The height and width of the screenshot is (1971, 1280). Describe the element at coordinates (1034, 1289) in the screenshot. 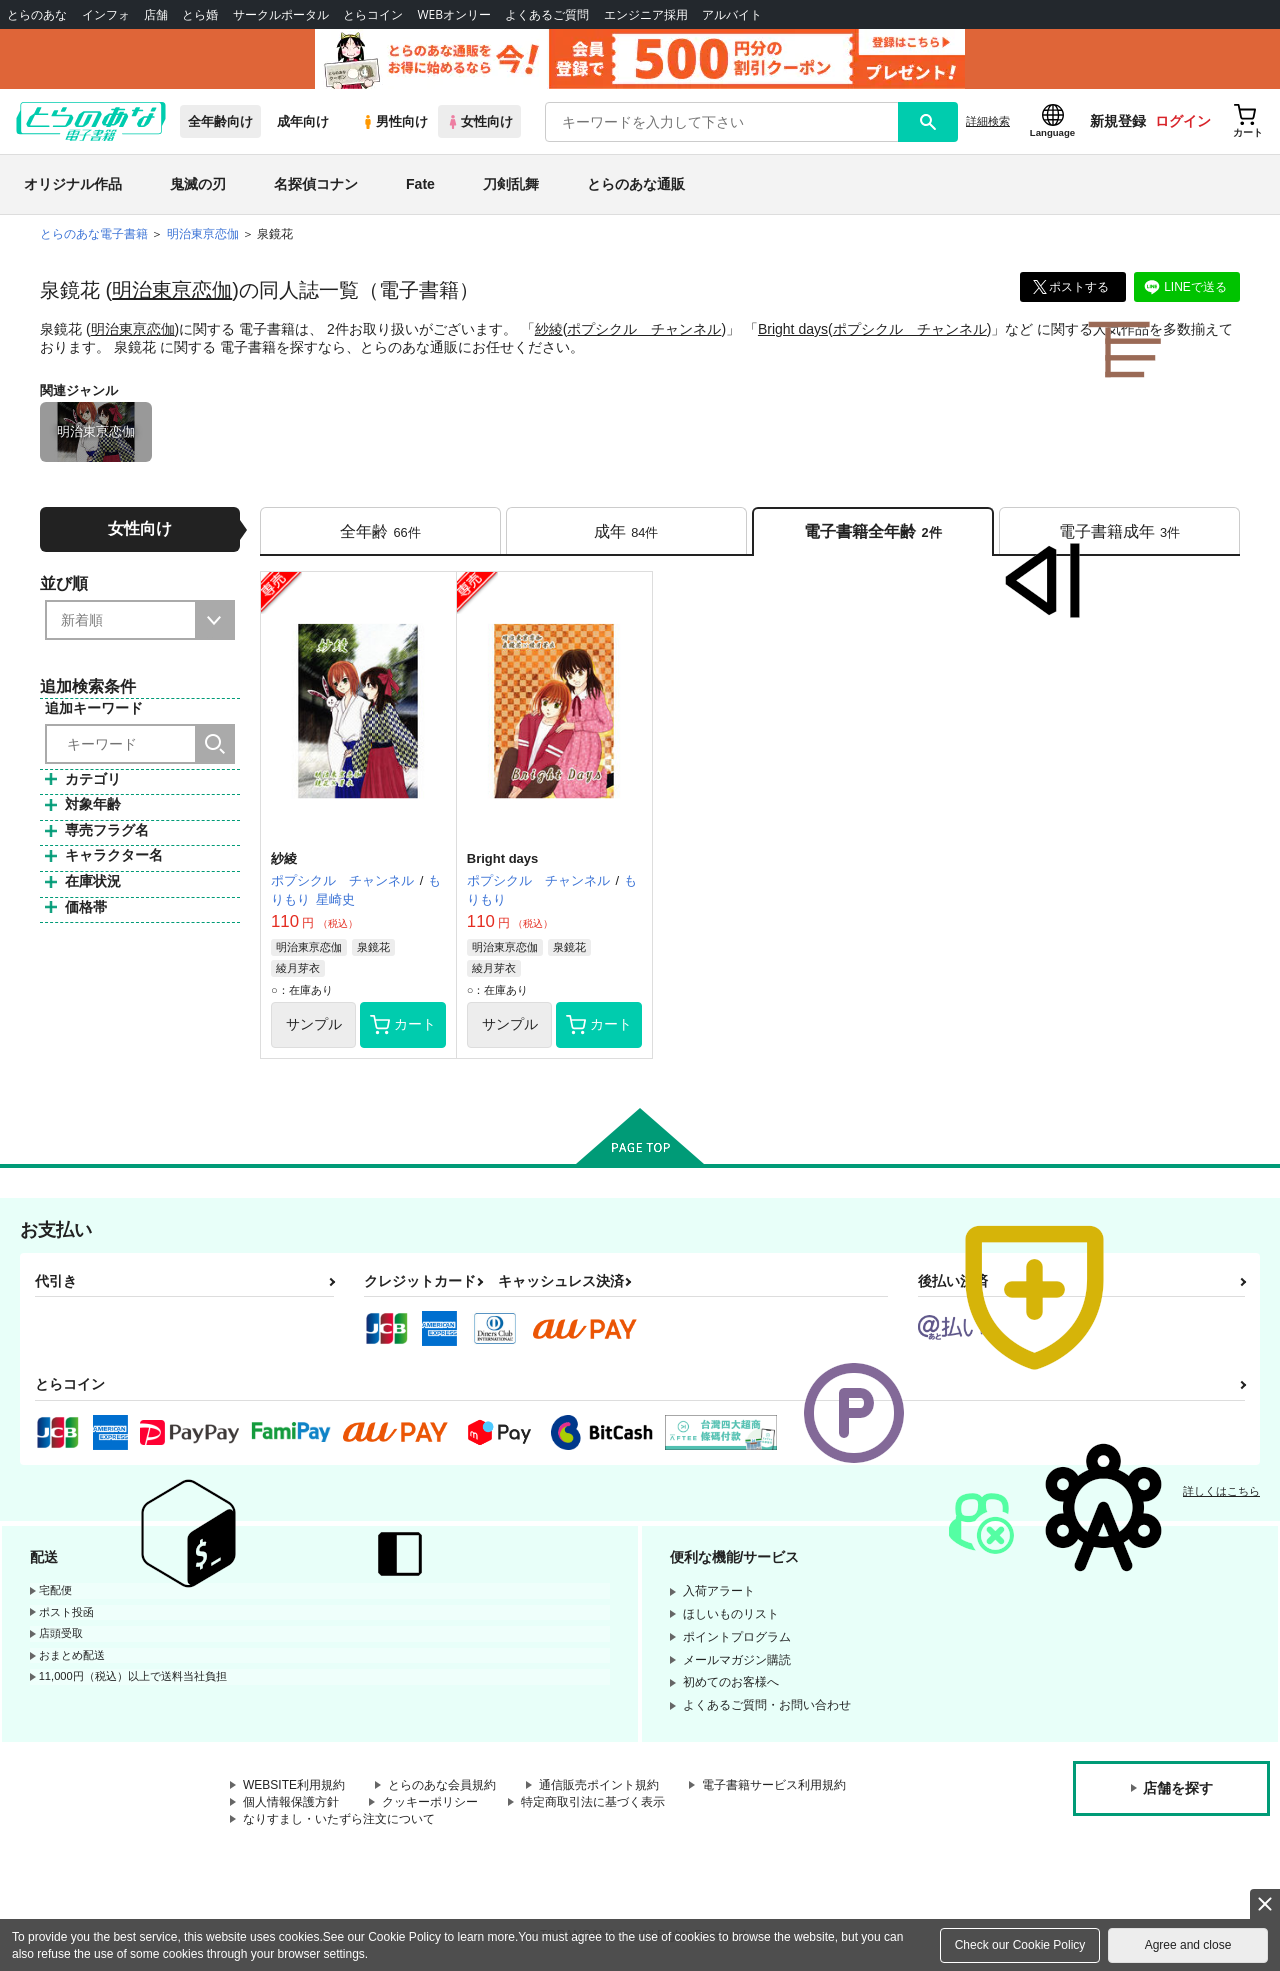

I see `add new security protection` at that location.